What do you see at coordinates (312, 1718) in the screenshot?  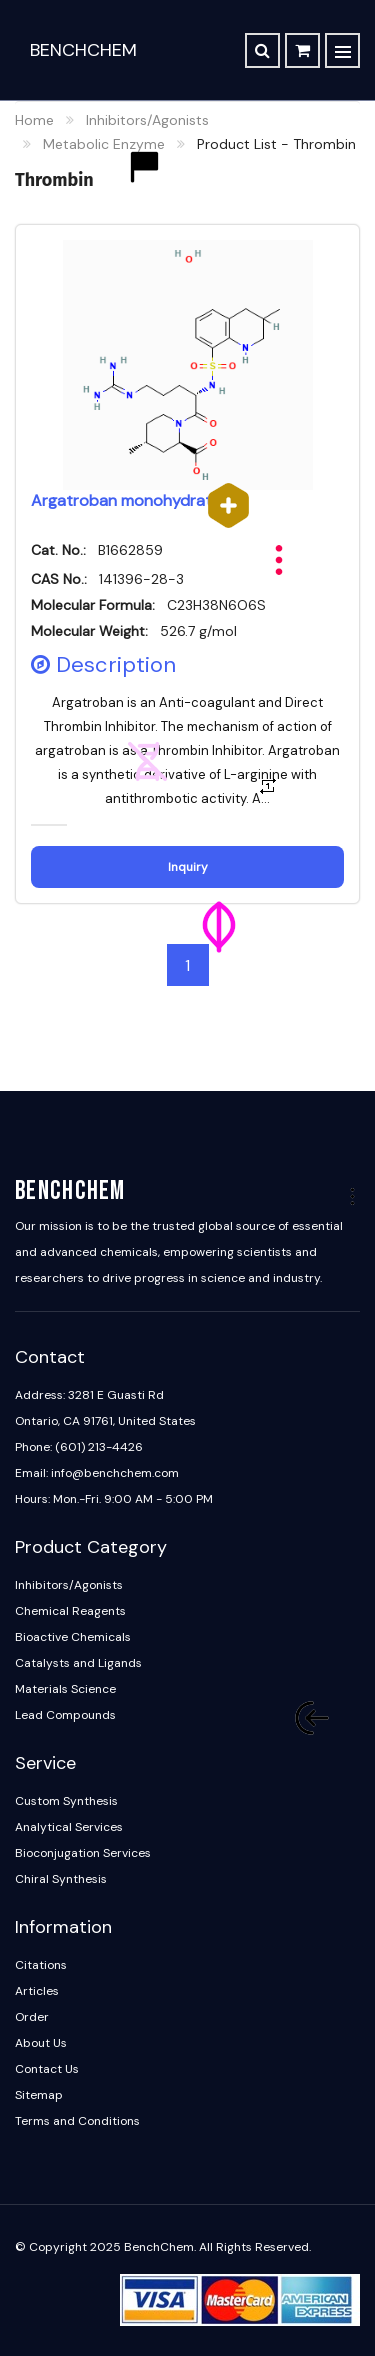 I see `return to previous screen` at bounding box center [312, 1718].